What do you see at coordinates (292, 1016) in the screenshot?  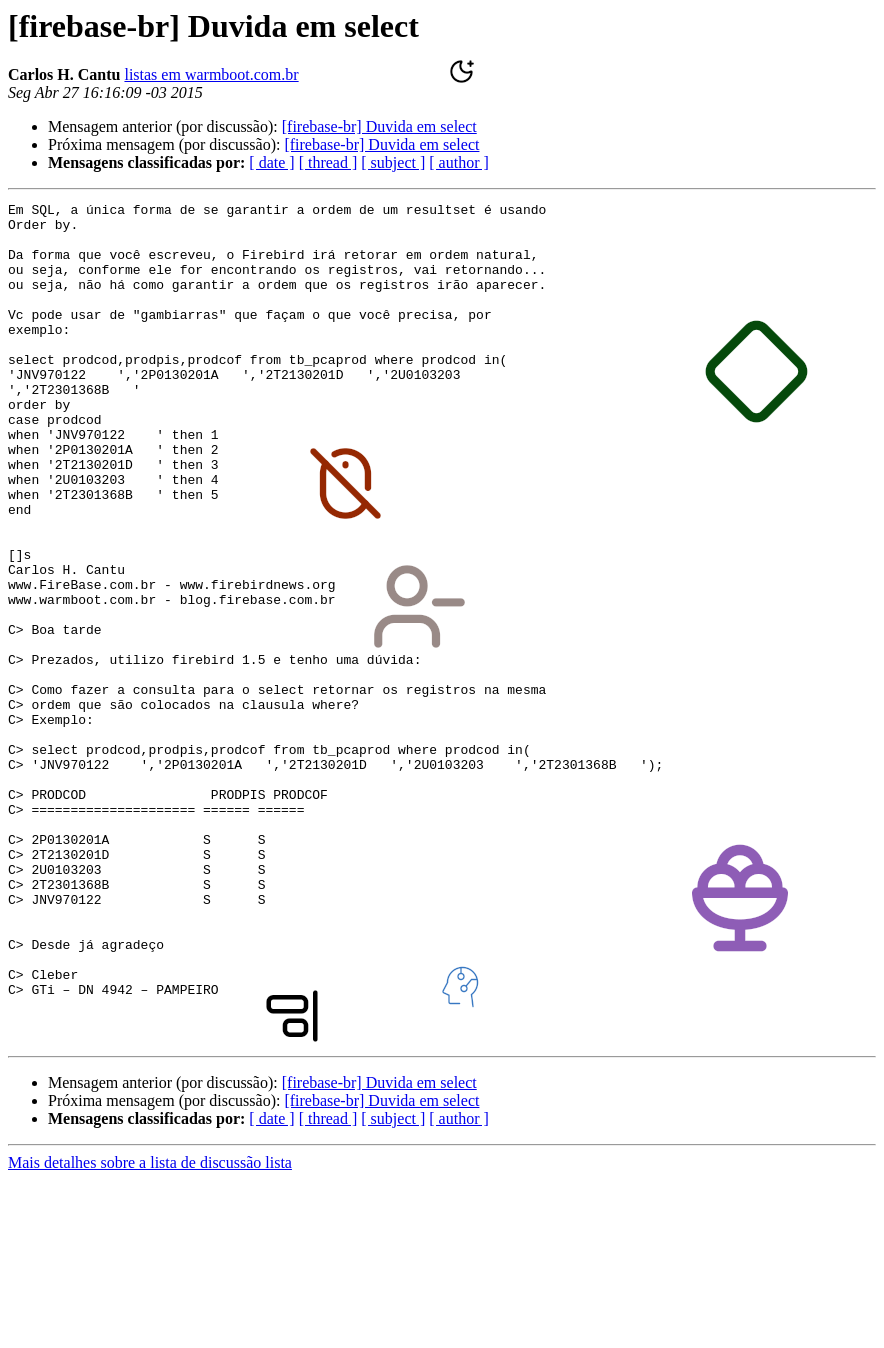 I see `align items to the bottom edge` at bounding box center [292, 1016].